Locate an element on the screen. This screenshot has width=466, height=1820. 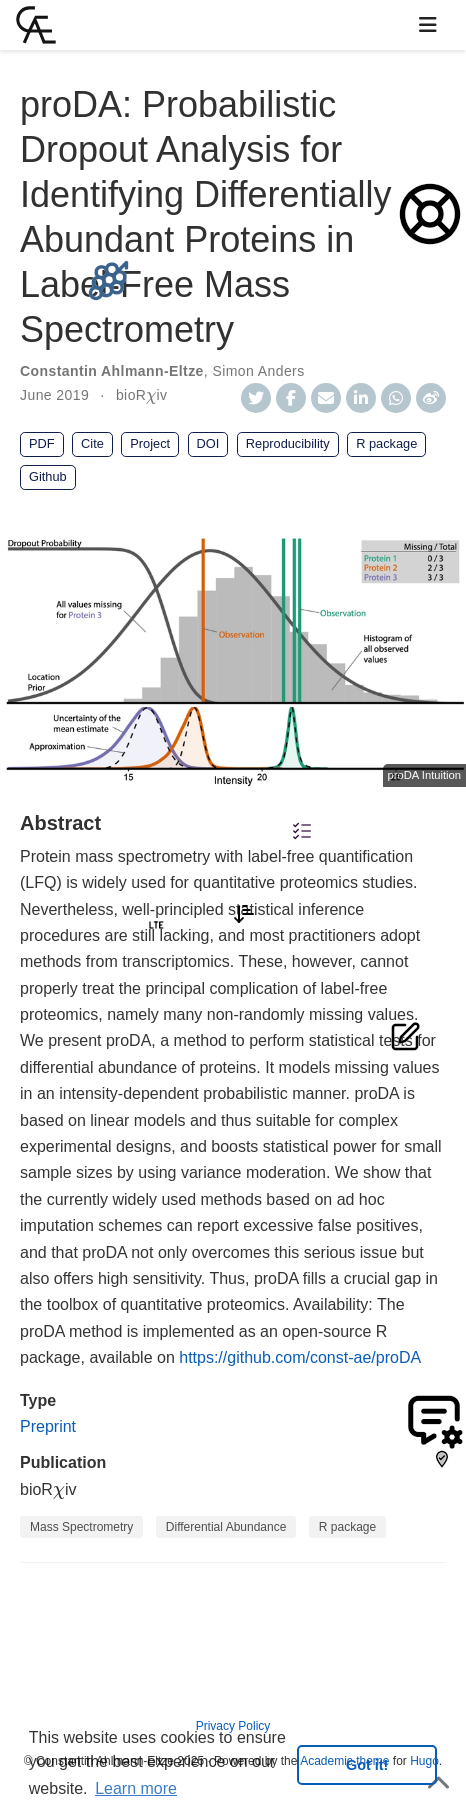
indicates grape or wine-related content is located at coordinates (108, 280).